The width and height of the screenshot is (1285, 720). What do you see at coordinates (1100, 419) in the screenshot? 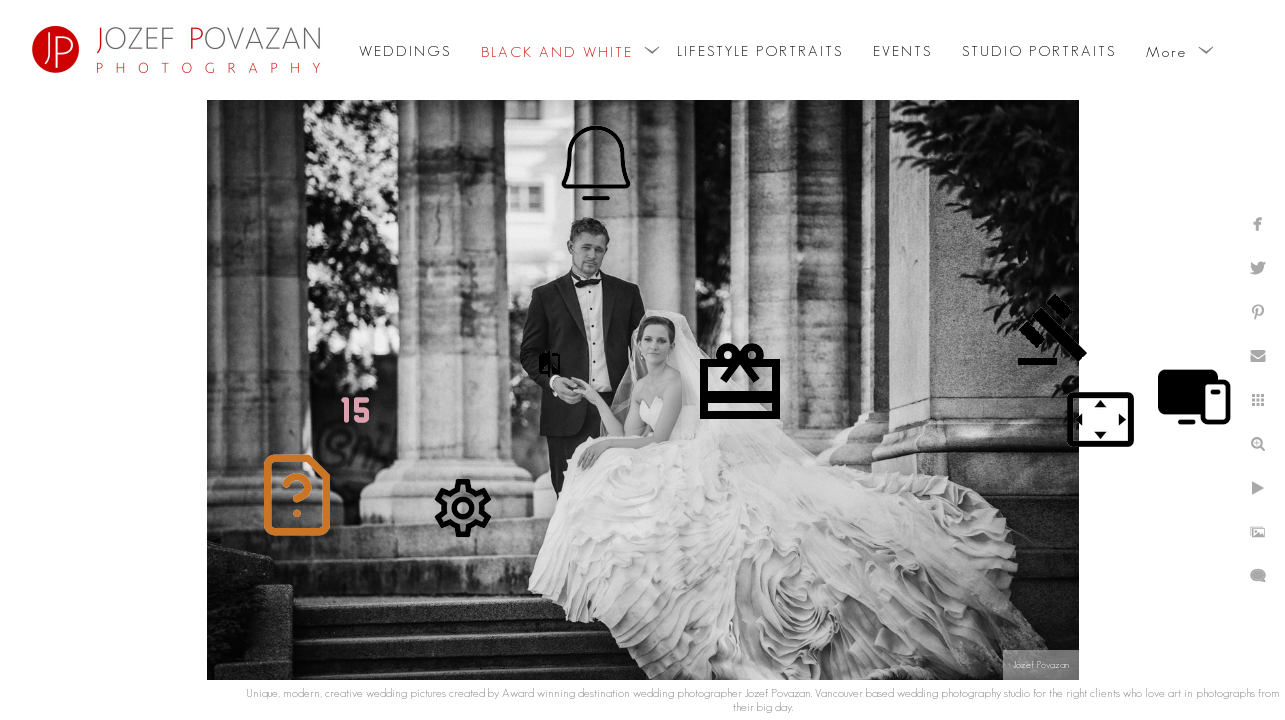
I see `adjust display overscan settings` at bounding box center [1100, 419].